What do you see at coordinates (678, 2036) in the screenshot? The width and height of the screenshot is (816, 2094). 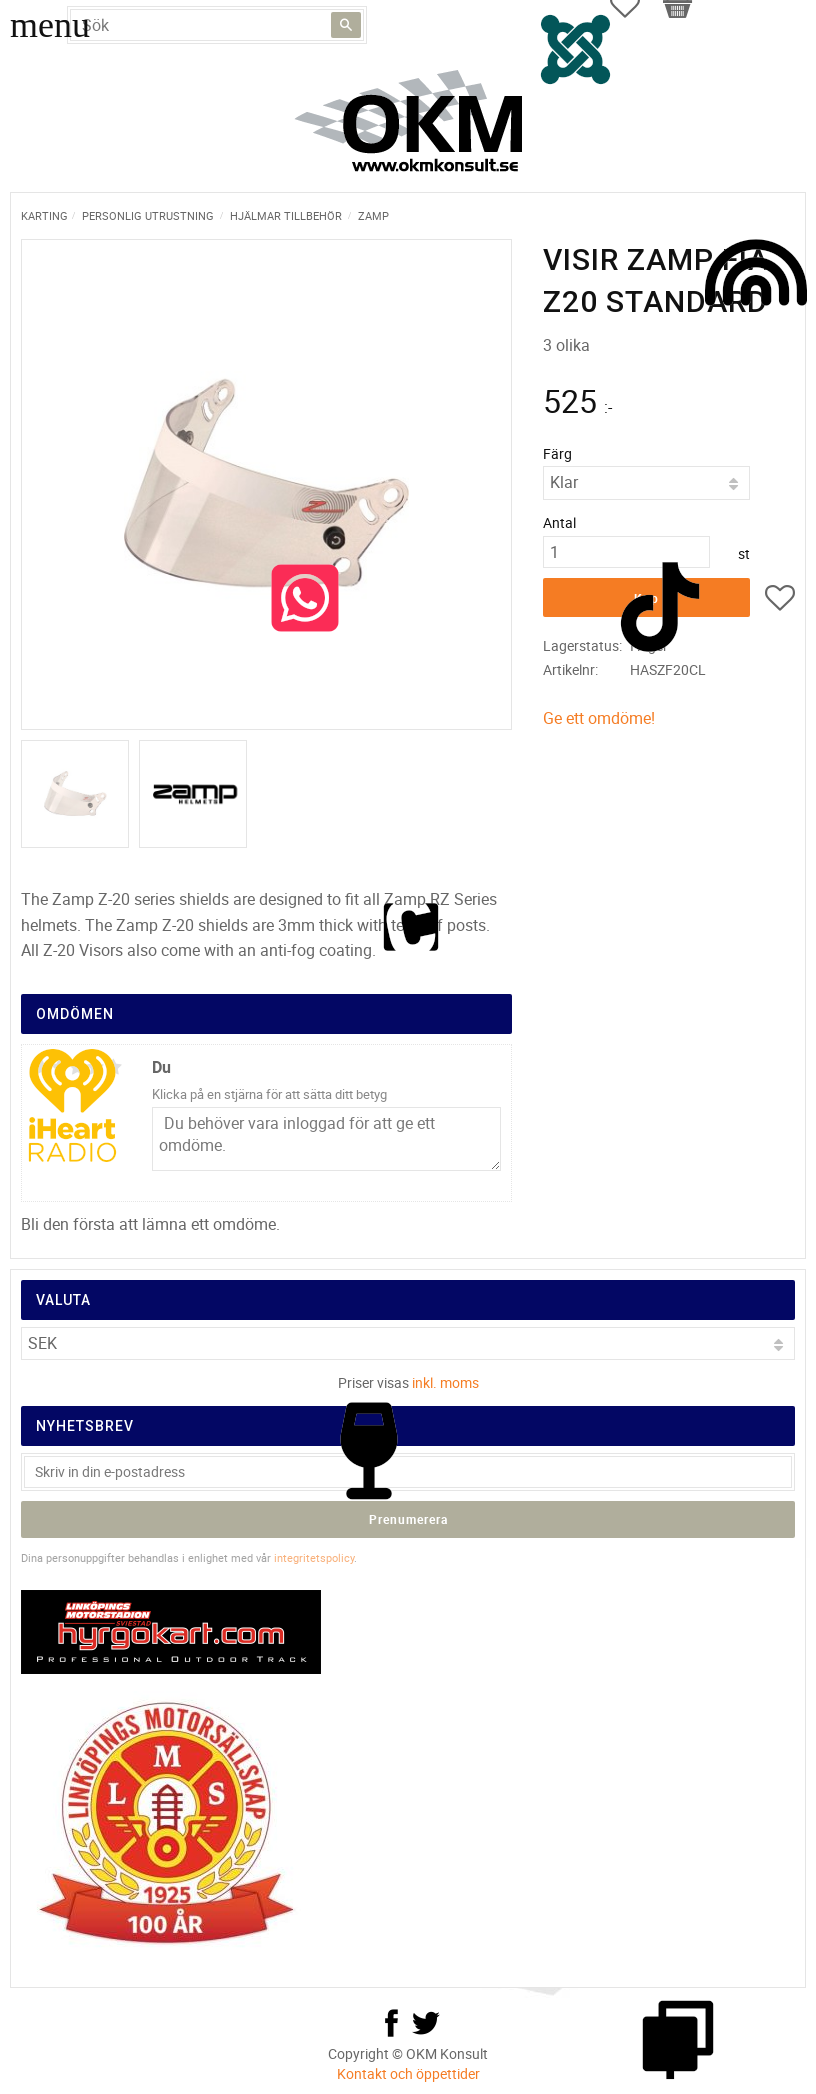 I see `AED electrode pads for defibrillator device` at bounding box center [678, 2036].